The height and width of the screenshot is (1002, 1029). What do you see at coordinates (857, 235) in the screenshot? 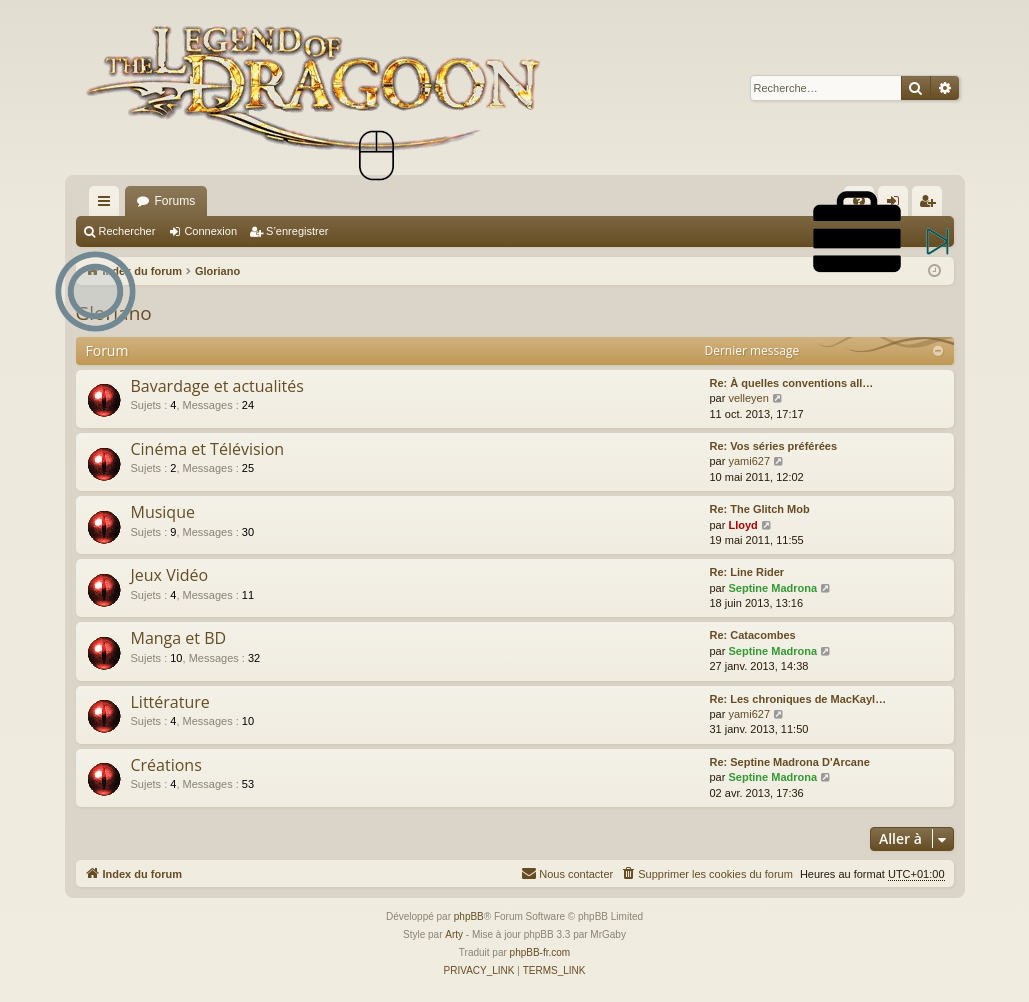
I see `access work or business documents` at bounding box center [857, 235].